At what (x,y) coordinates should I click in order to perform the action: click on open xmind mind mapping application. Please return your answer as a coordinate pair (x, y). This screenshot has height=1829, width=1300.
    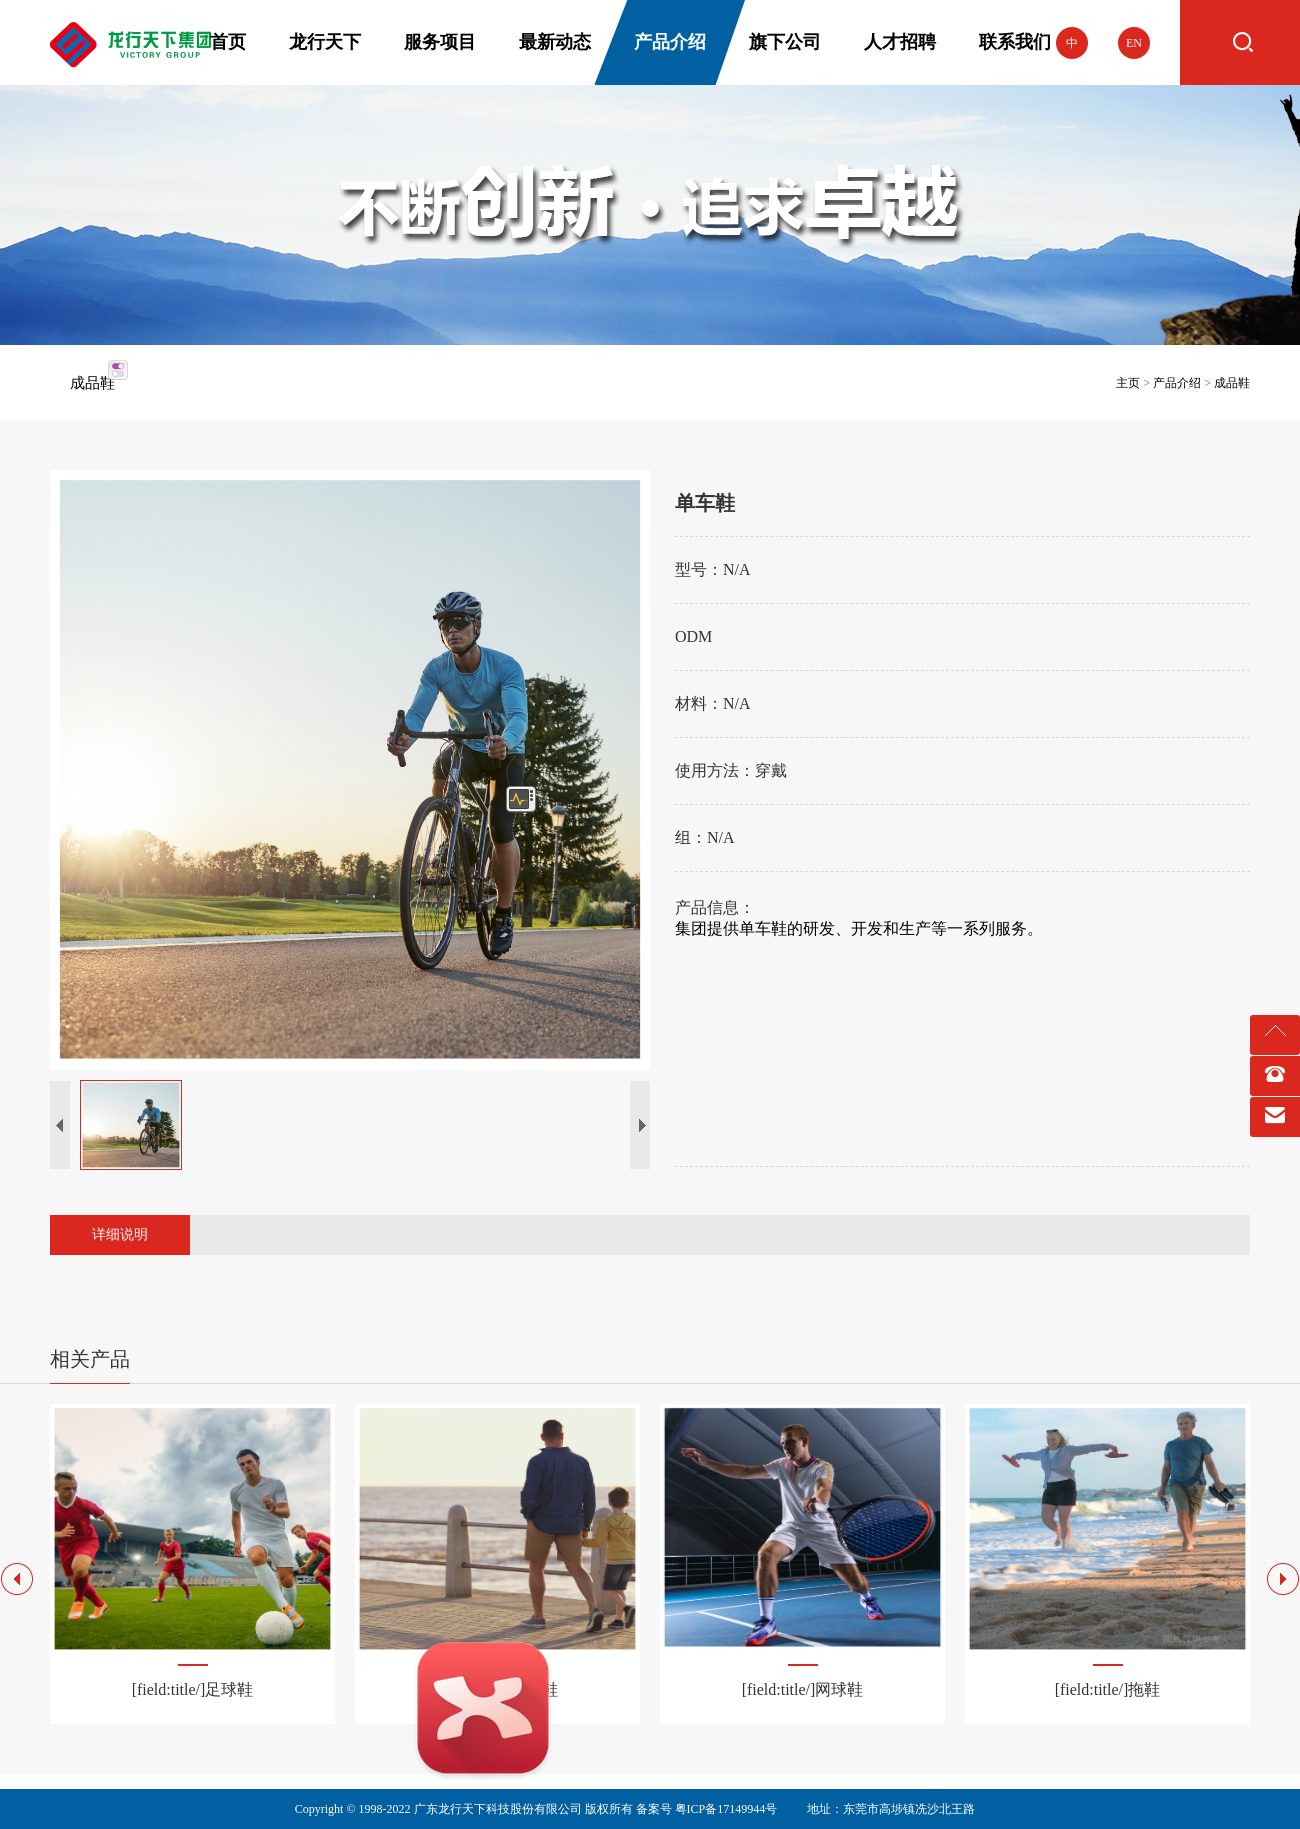
    Looking at the image, I should click on (483, 1708).